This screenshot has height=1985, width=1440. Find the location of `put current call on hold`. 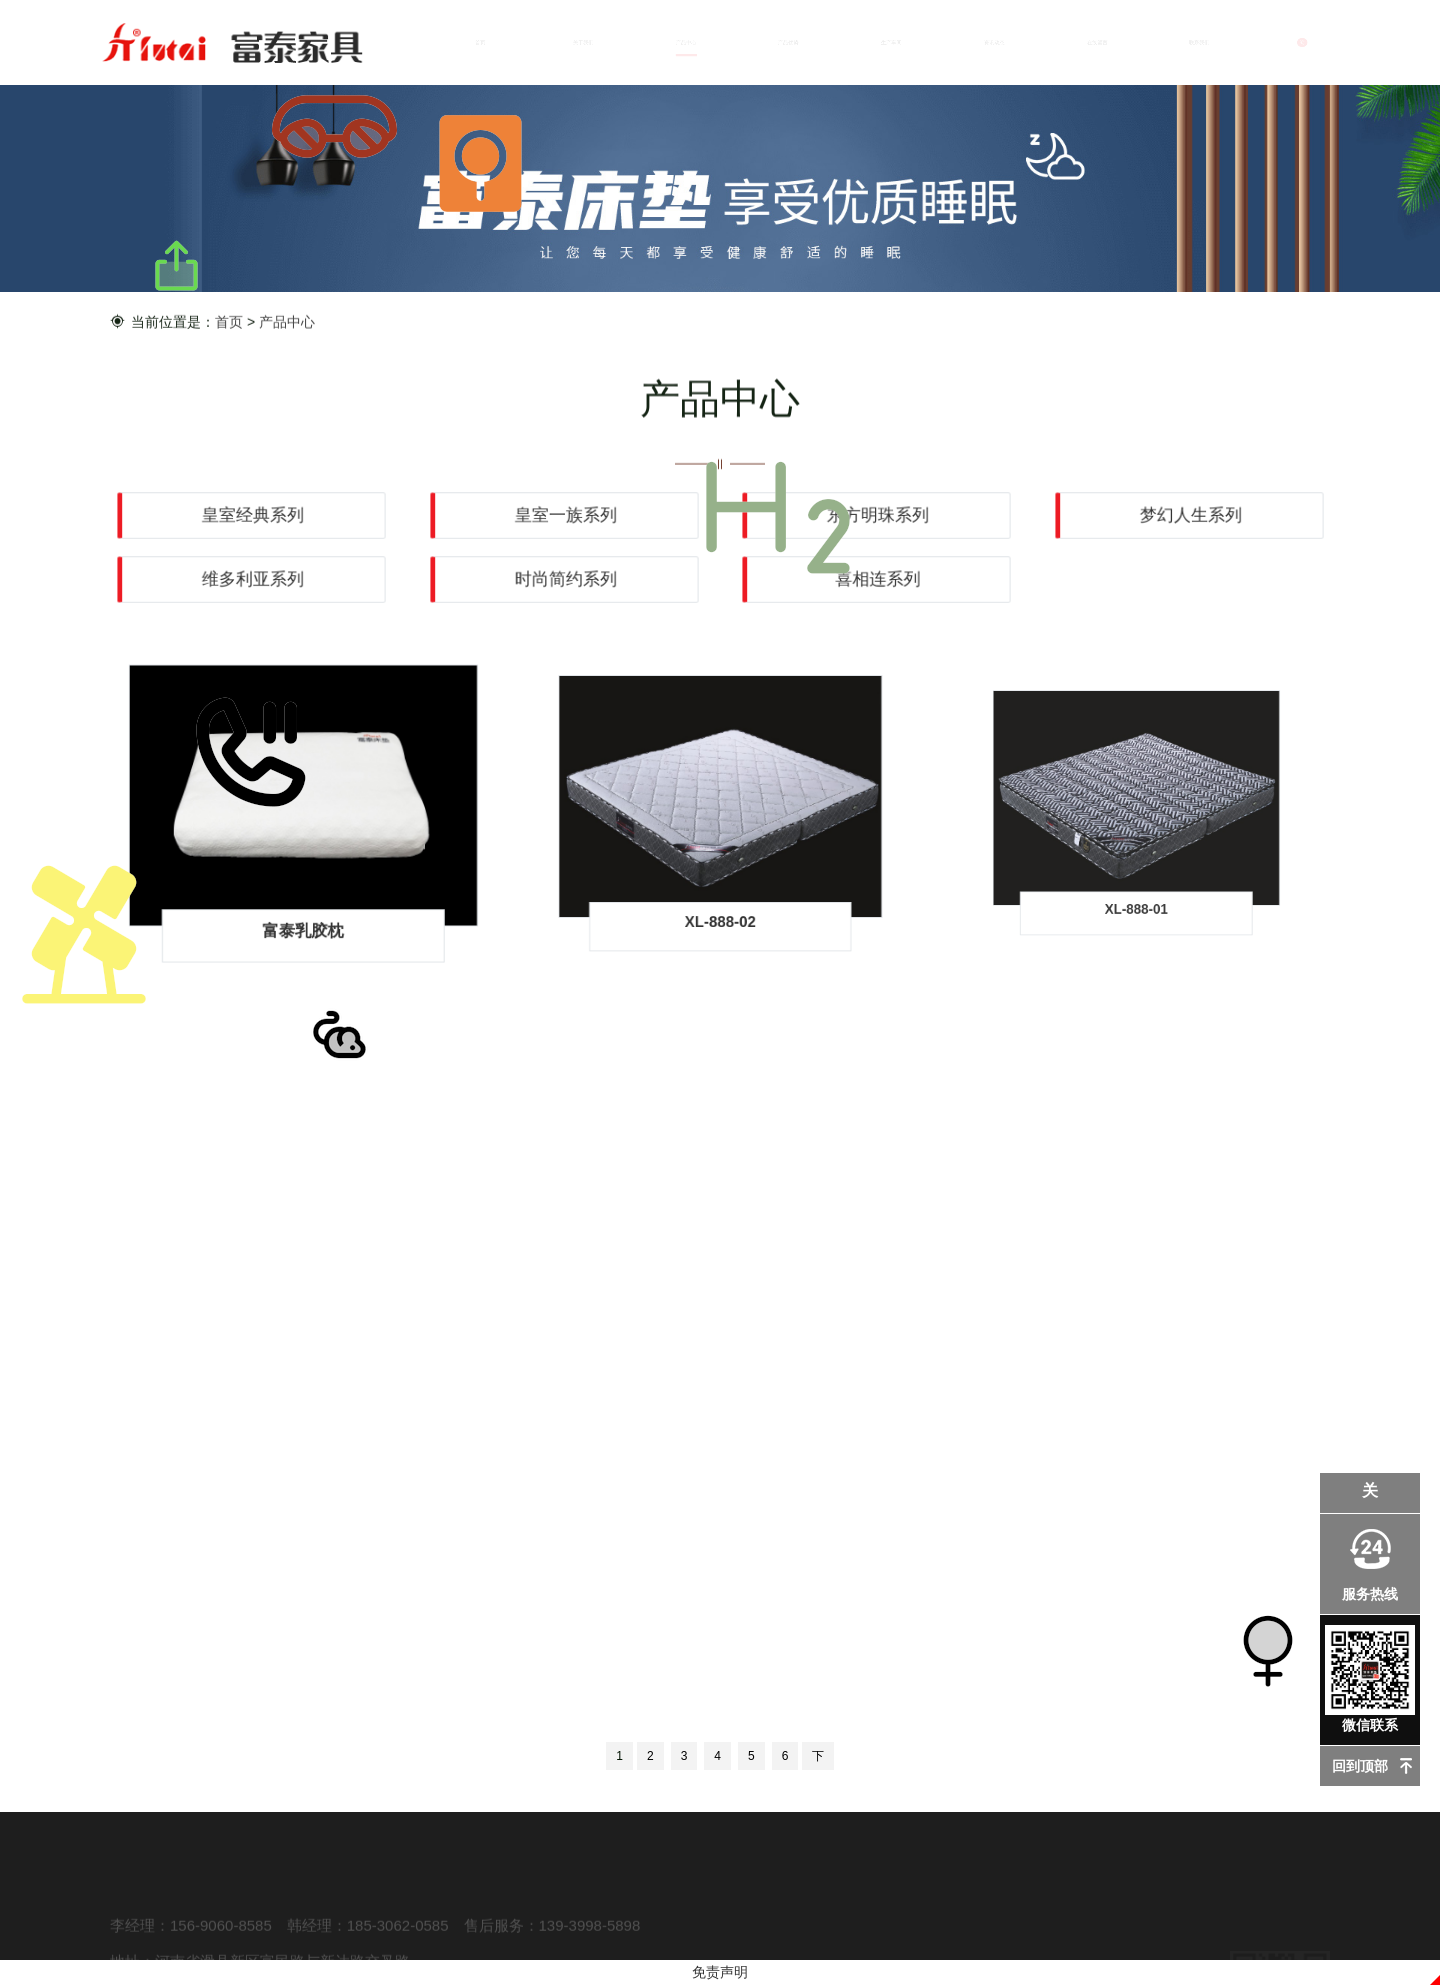

put current call on hold is located at coordinates (253, 750).